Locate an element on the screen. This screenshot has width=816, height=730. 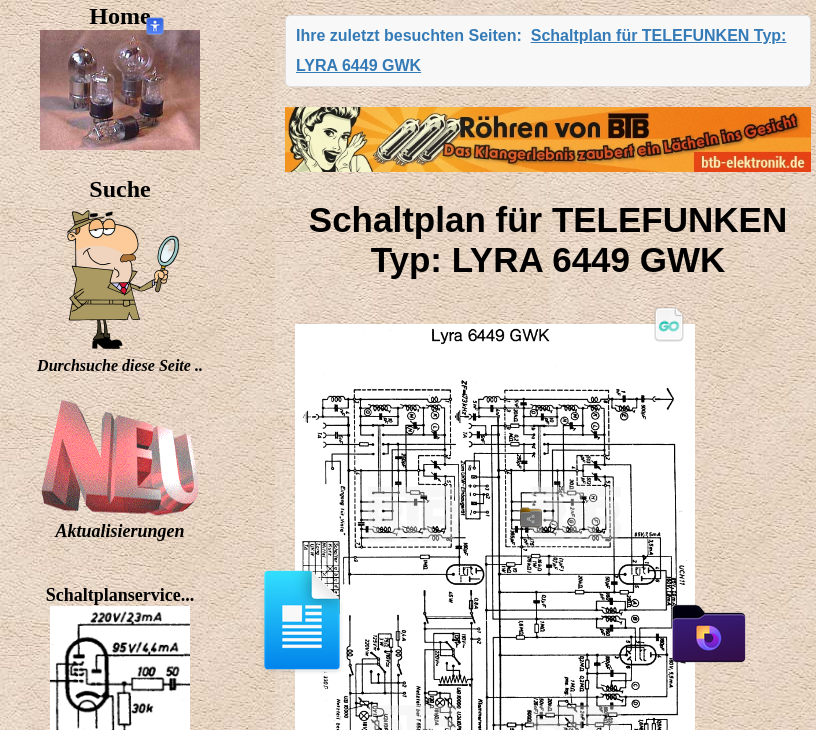
open accessibility settings is located at coordinates (155, 26).